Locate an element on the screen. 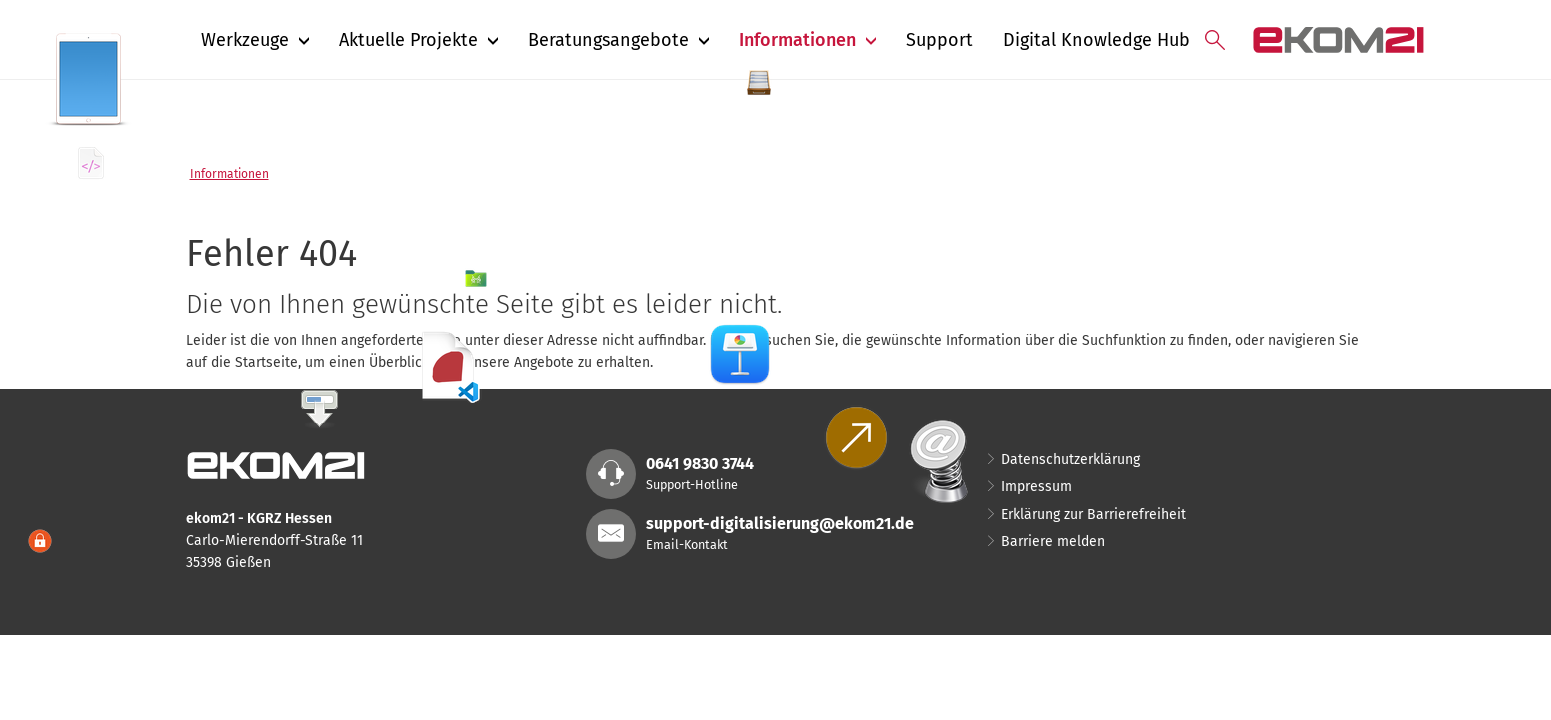  indicates a symbolic link or shortcut to another file is located at coordinates (856, 437).